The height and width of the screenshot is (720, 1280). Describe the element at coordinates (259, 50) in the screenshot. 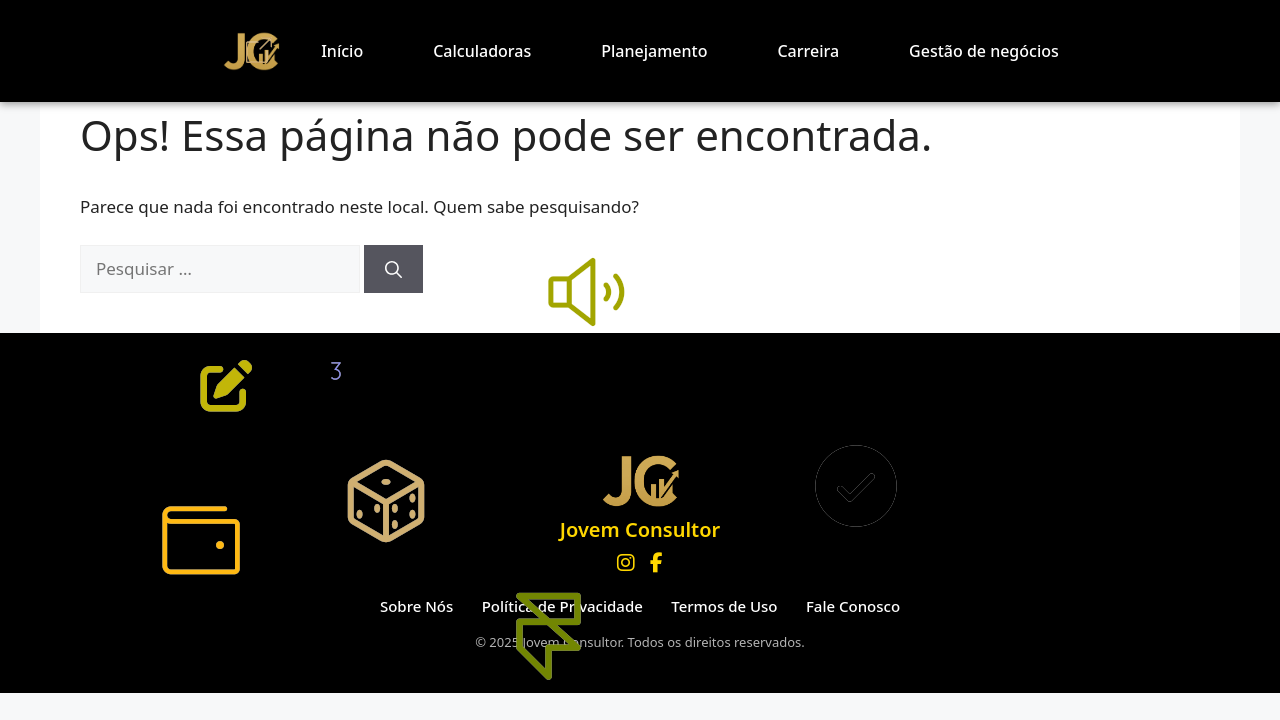

I see `open link in new window or tab` at that location.